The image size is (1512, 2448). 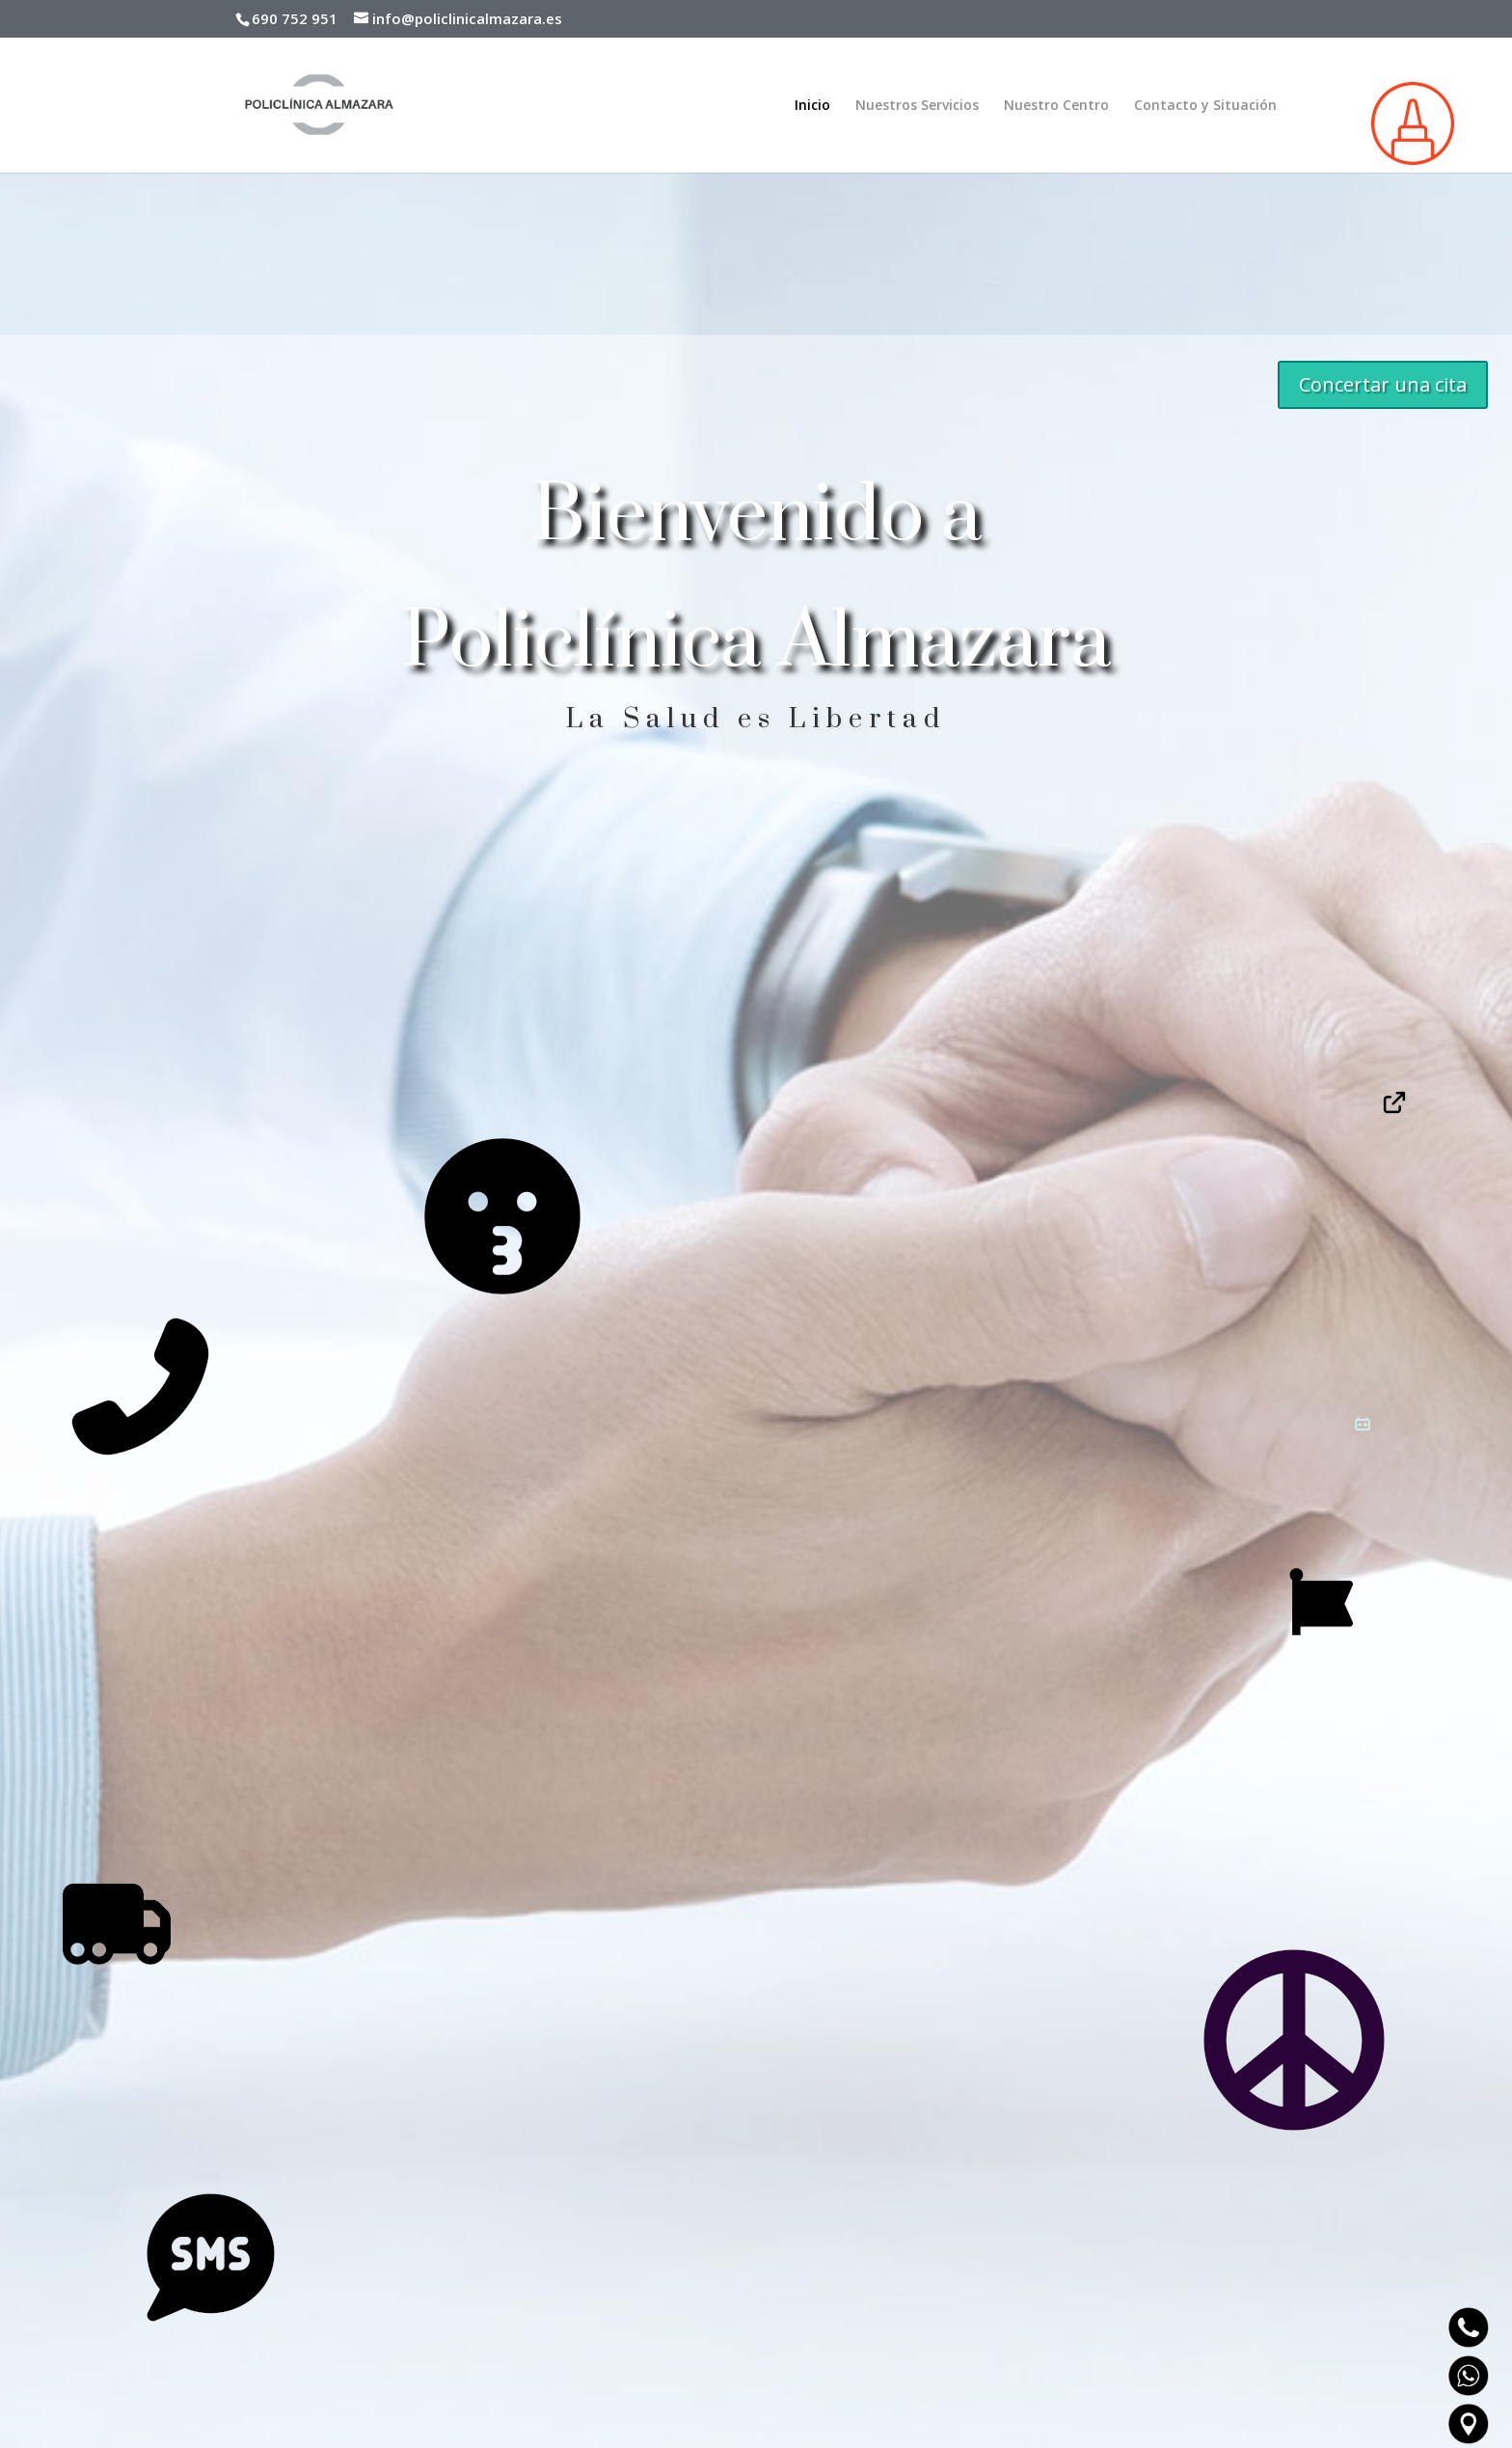 I want to click on open text messaging app, so click(x=210, y=2257).